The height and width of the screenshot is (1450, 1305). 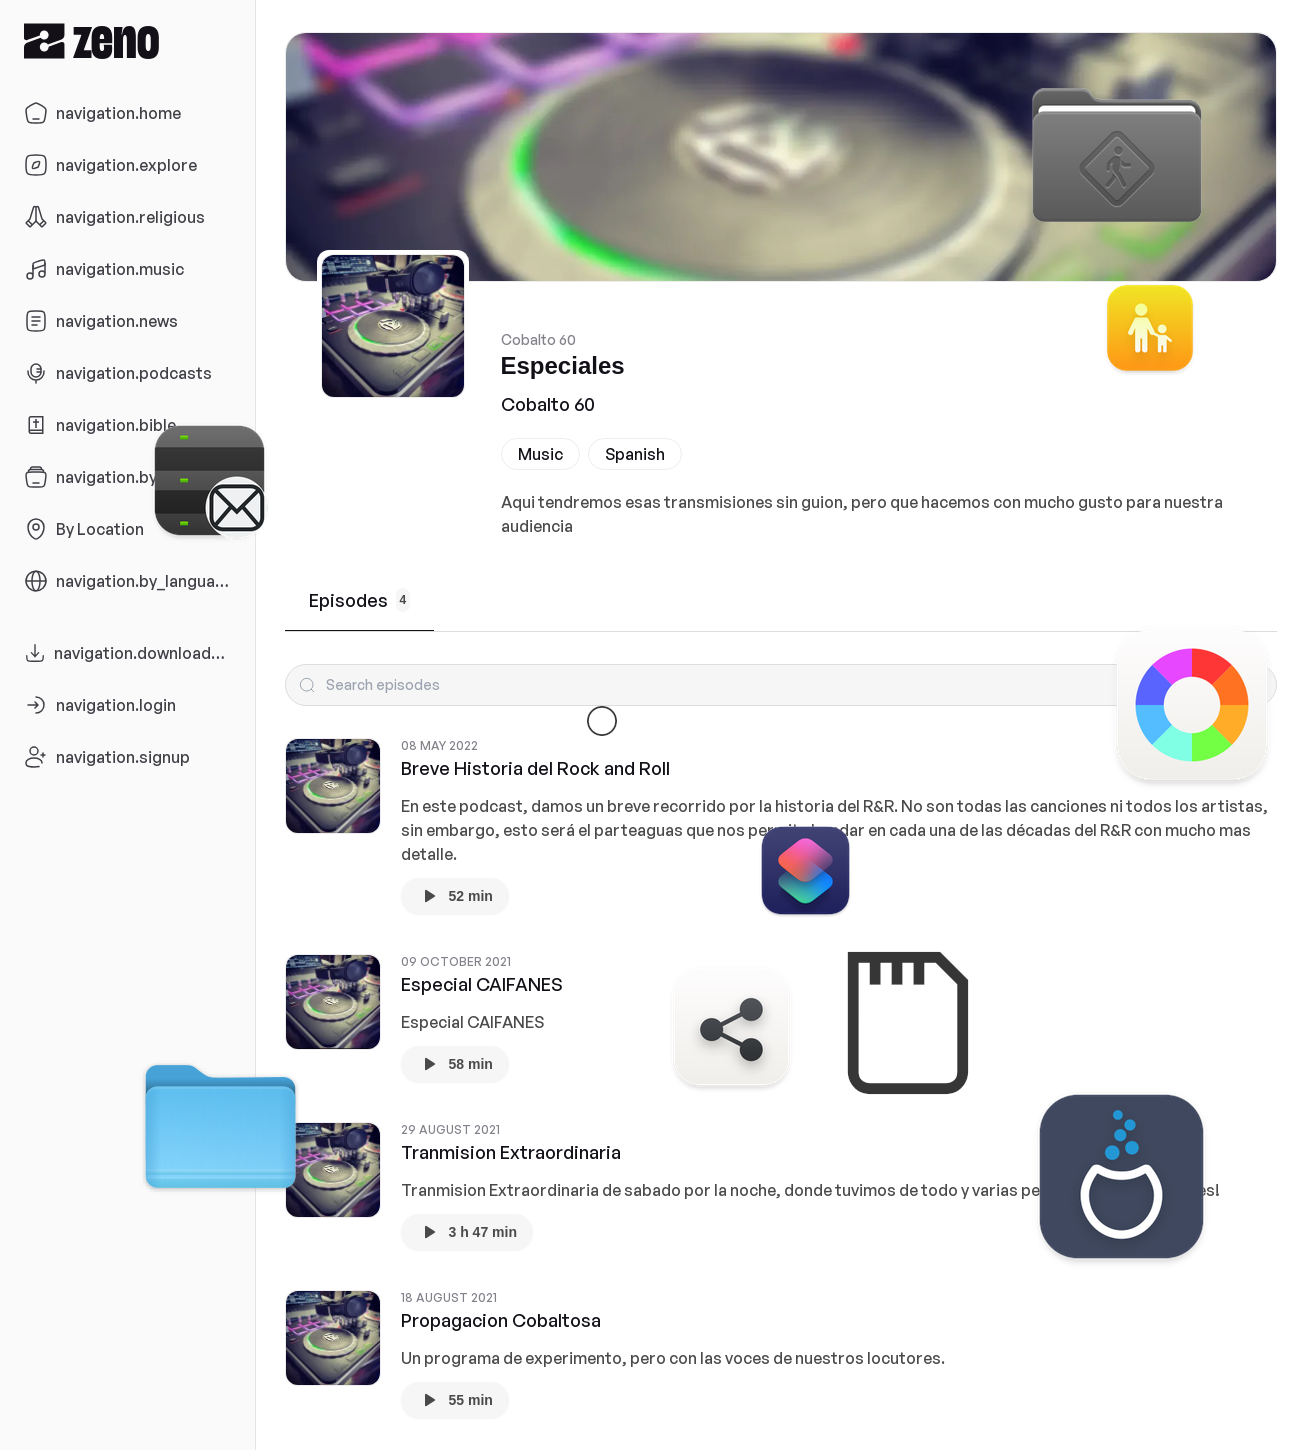 I want to click on configure mail server settings, so click(x=209, y=480).